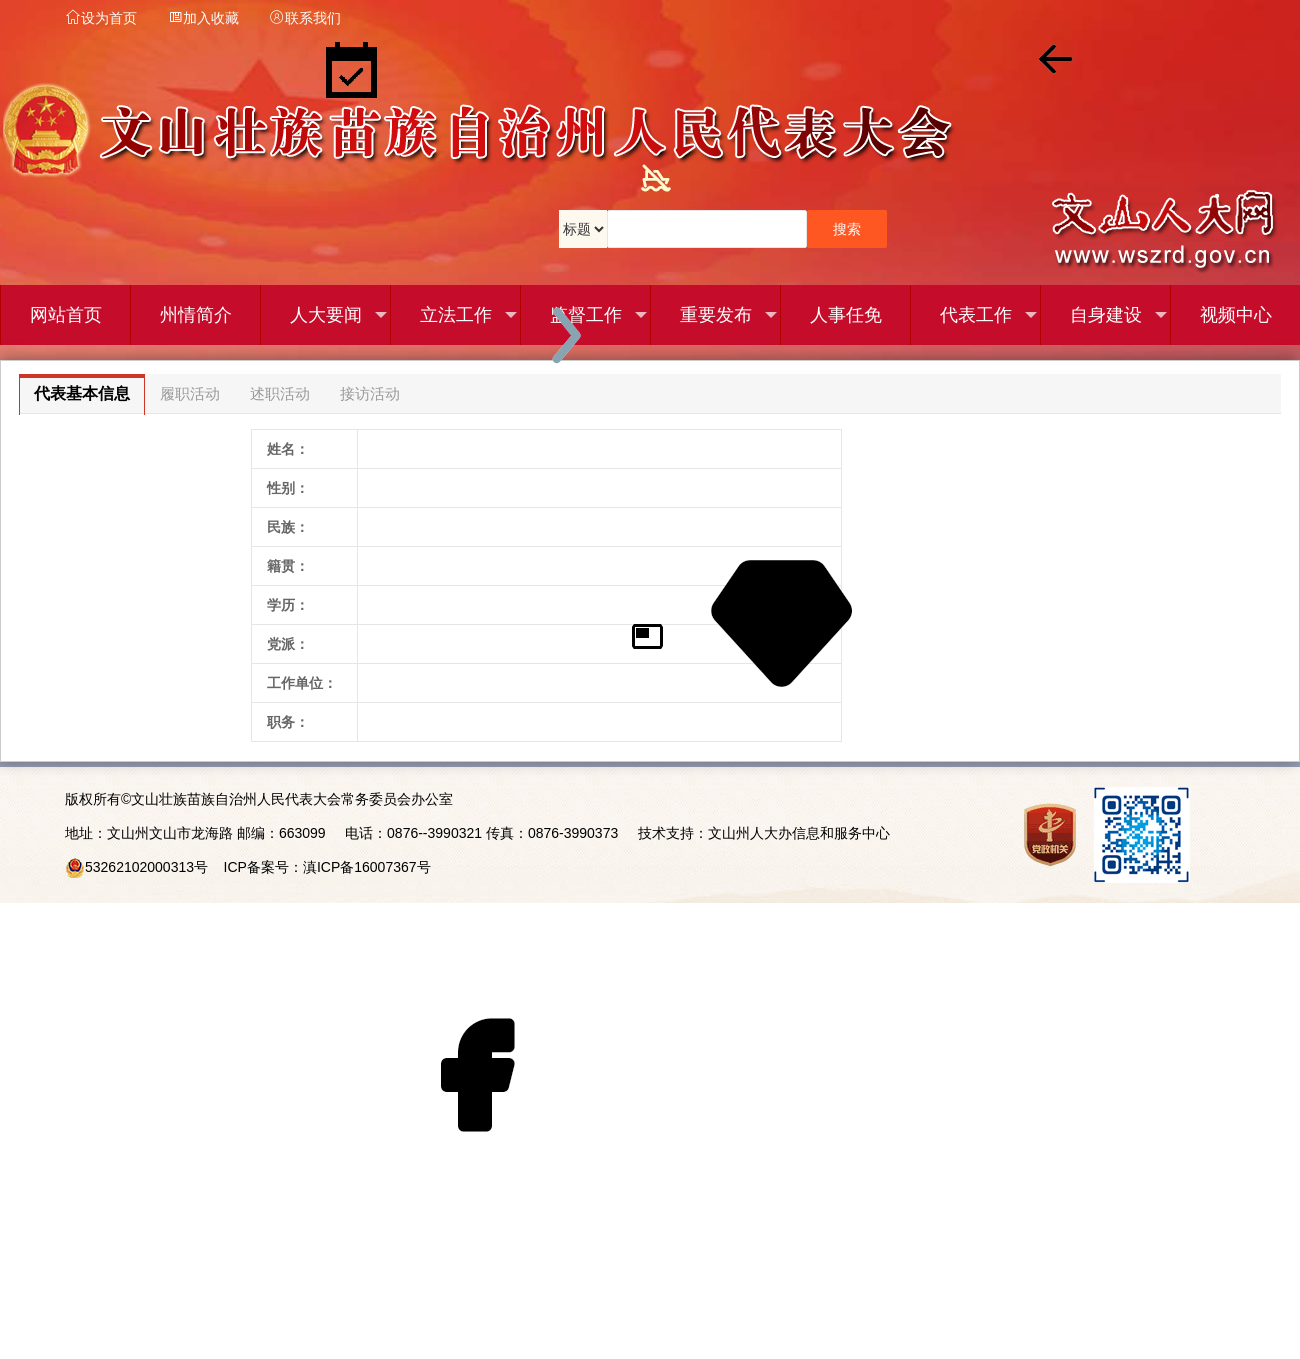 The image size is (1300, 1359). What do you see at coordinates (475, 1075) in the screenshot?
I see `connect with Facebook` at bounding box center [475, 1075].